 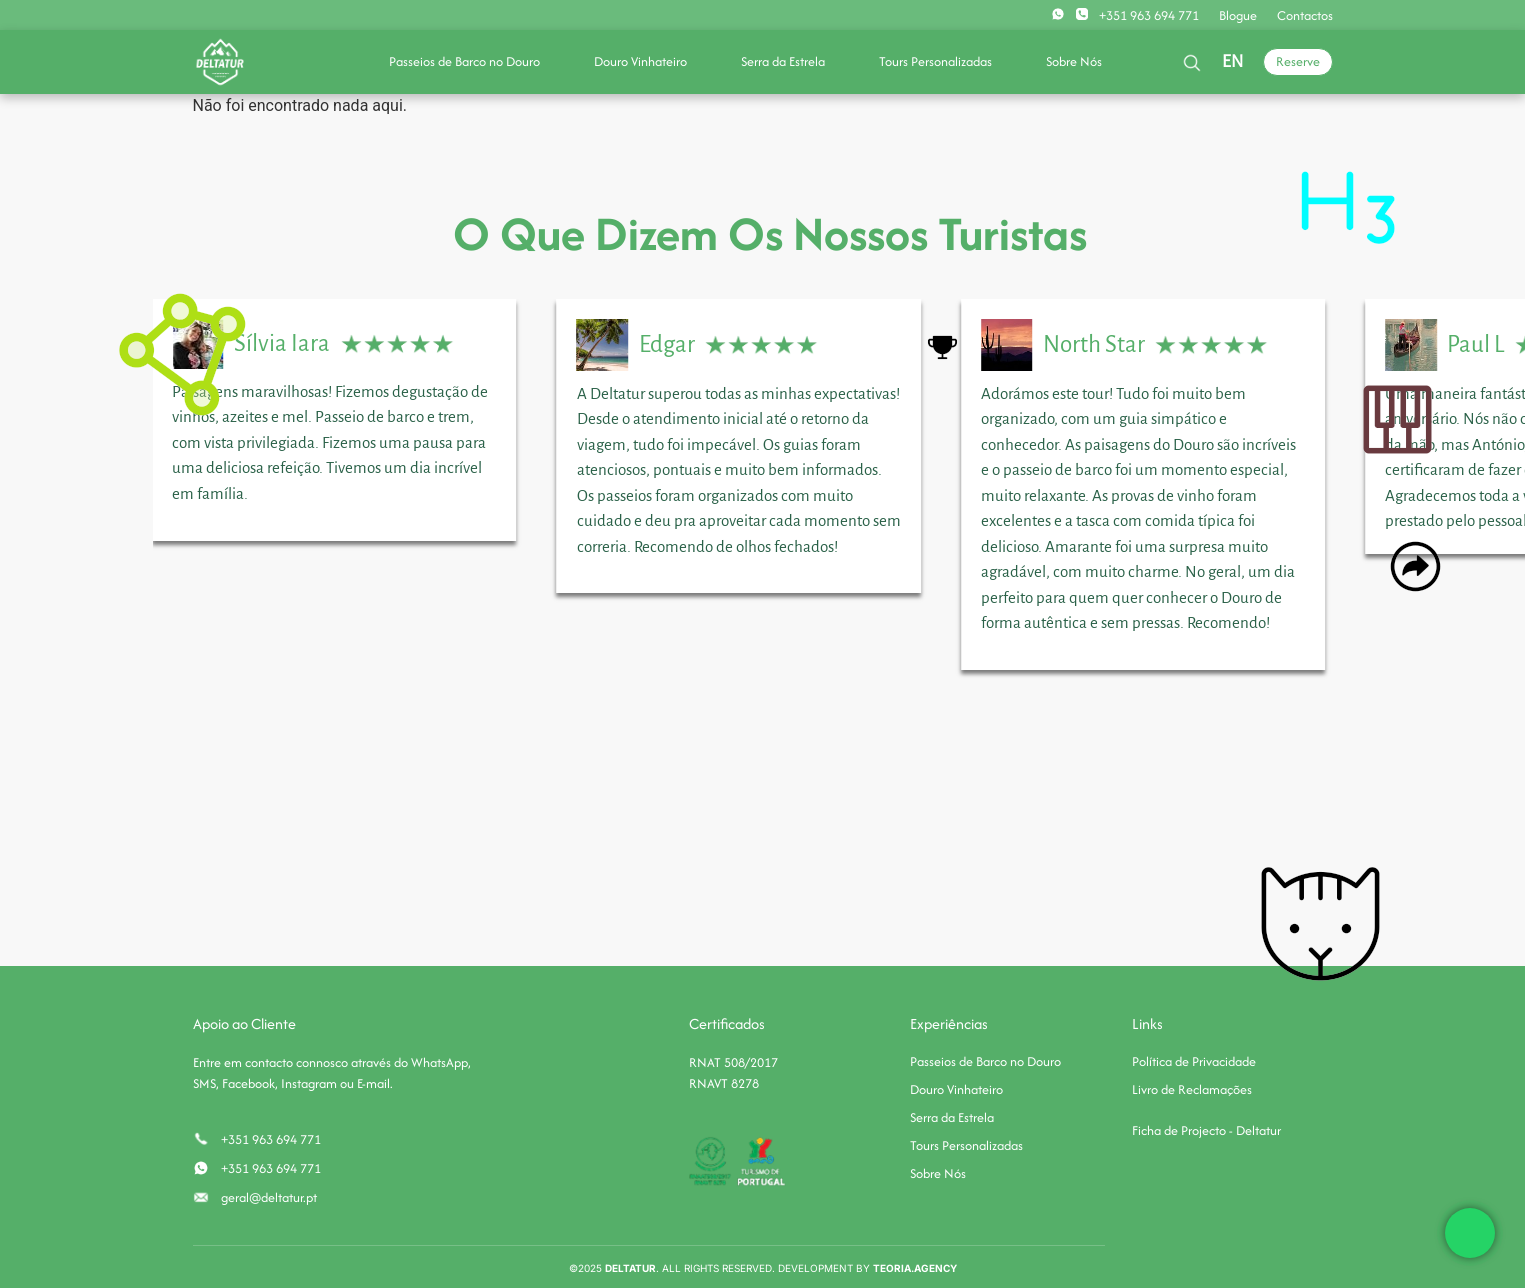 I want to click on format text as heading level 3, so click(x=1343, y=206).